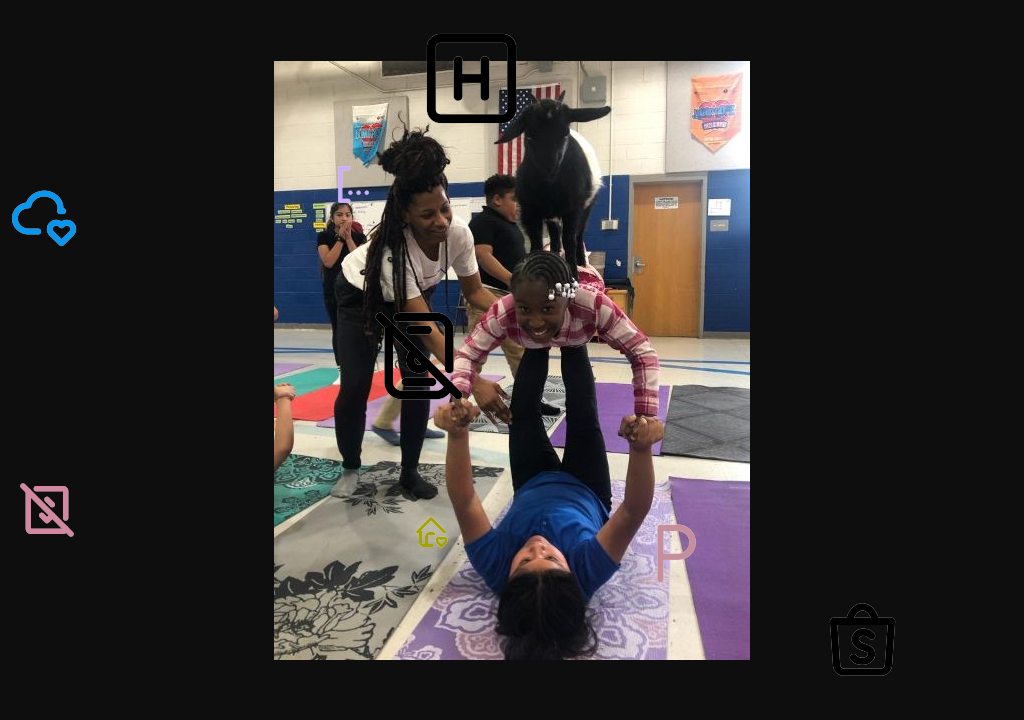 Image resolution: width=1024 pixels, height=720 pixels. Describe the element at coordinates (354, 184) in the screenshot. I see `indicates the start of a contained or grouped section` at that location.